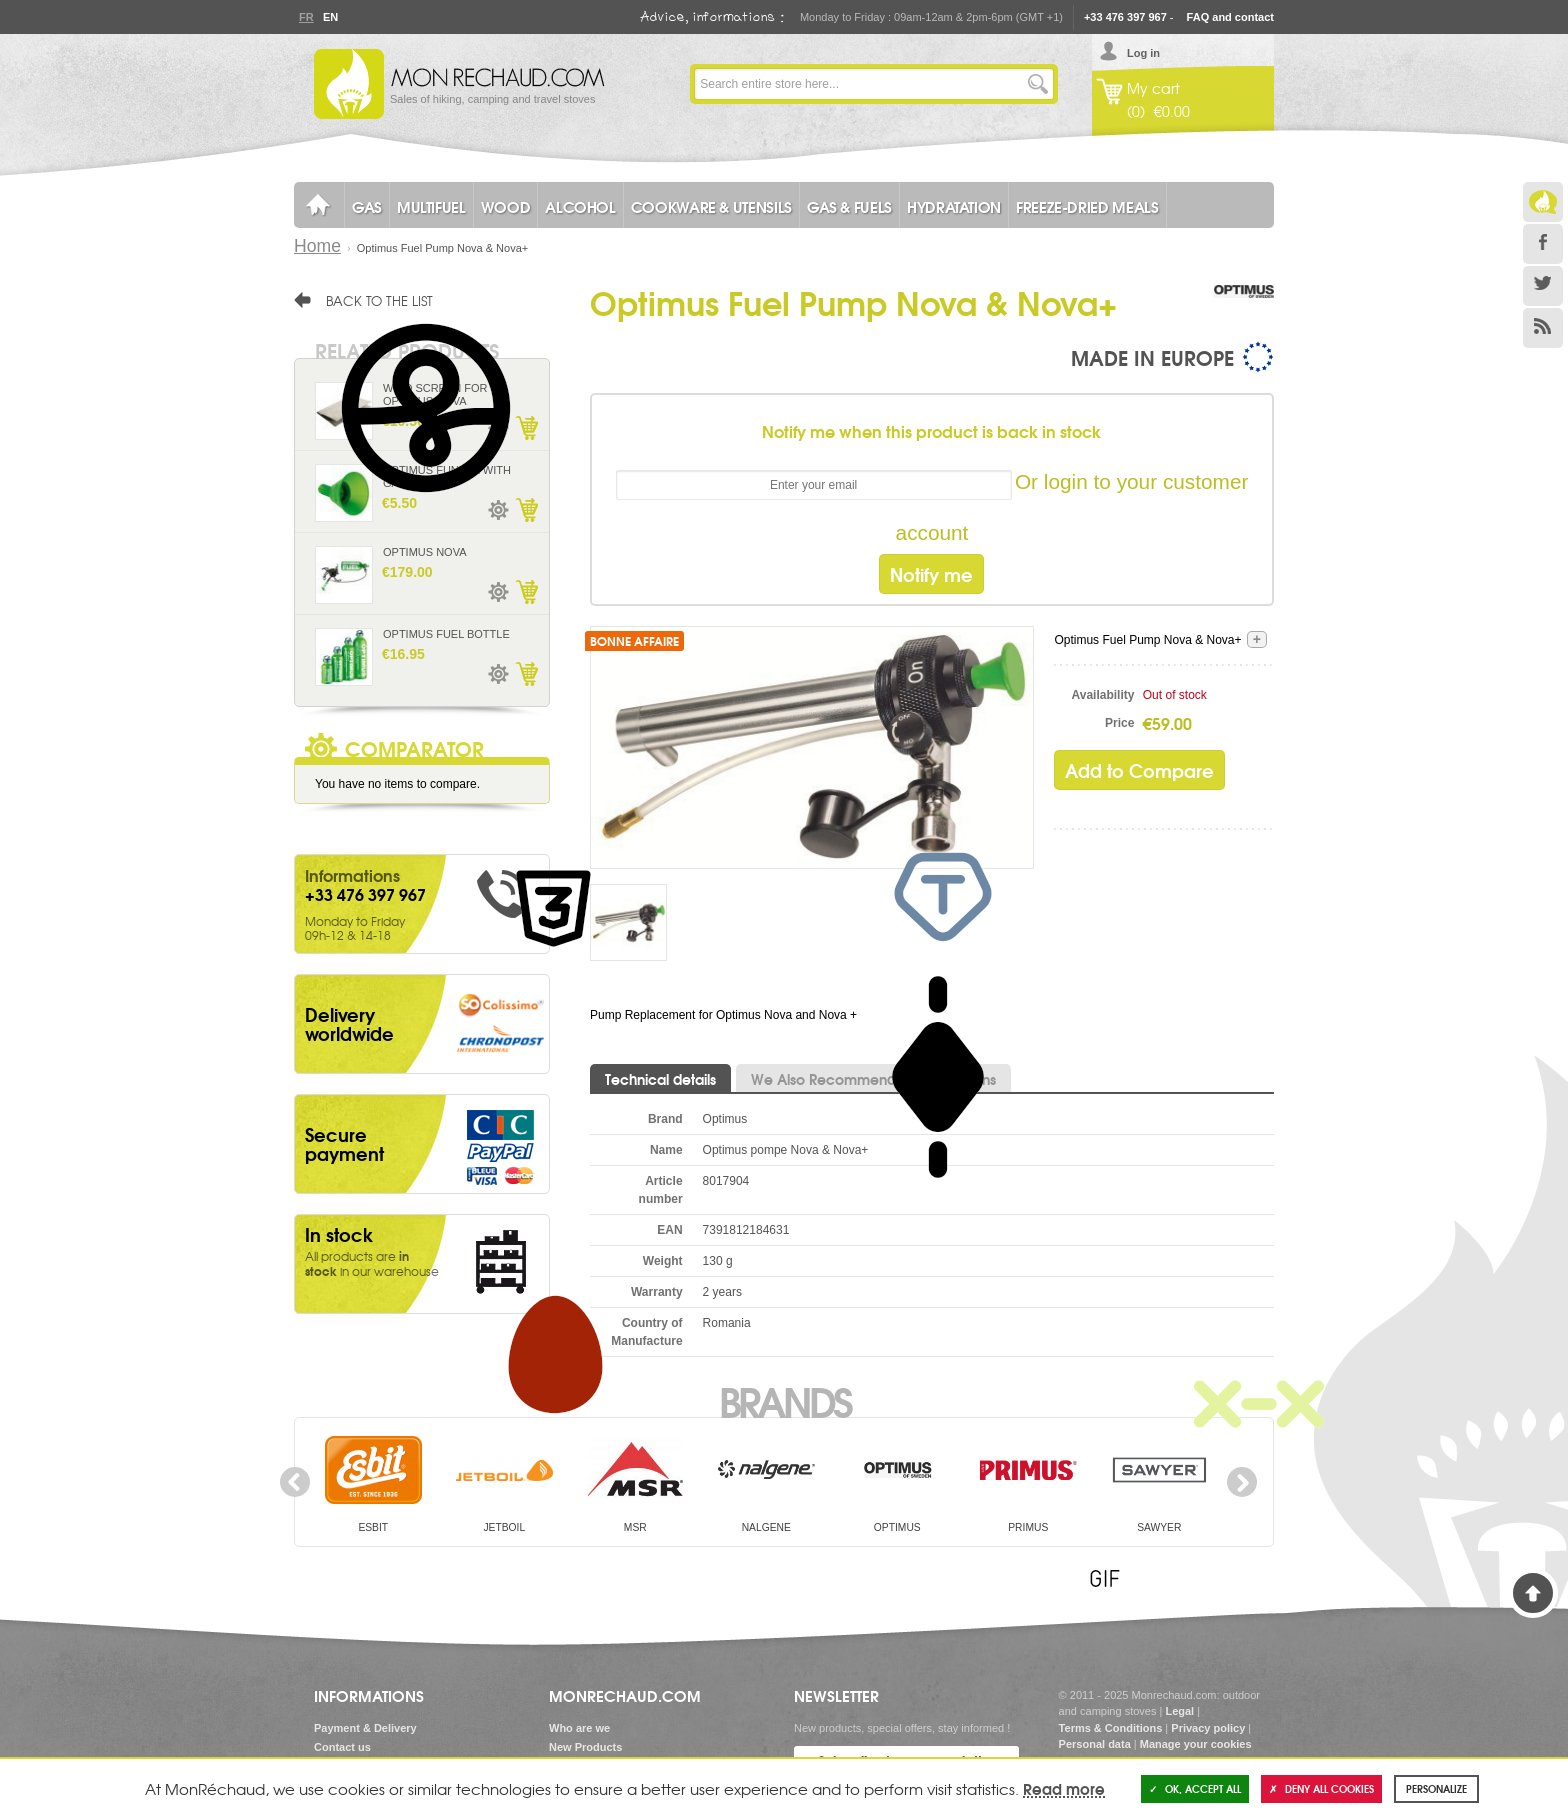  What do you see at coordinates (943, 897) in the screenshot?
I see `tether (USDT) cryptocurrency logo` at bounding box center [943, 897].